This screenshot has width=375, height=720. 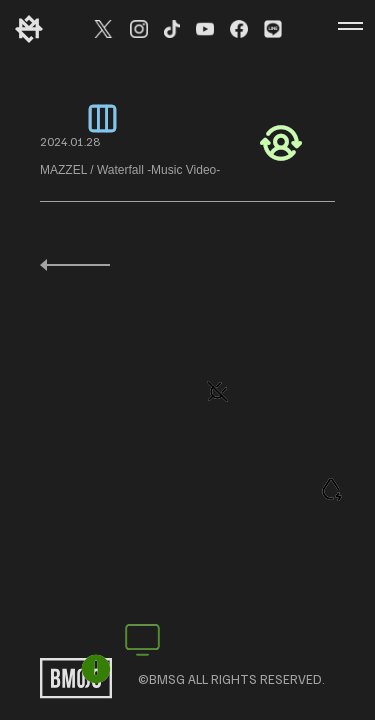 What do you see at coordinates (96, 669) in the screenshot?
I see `indicates 6 o'clock or half past the hour` at bounding box center [96, 669].